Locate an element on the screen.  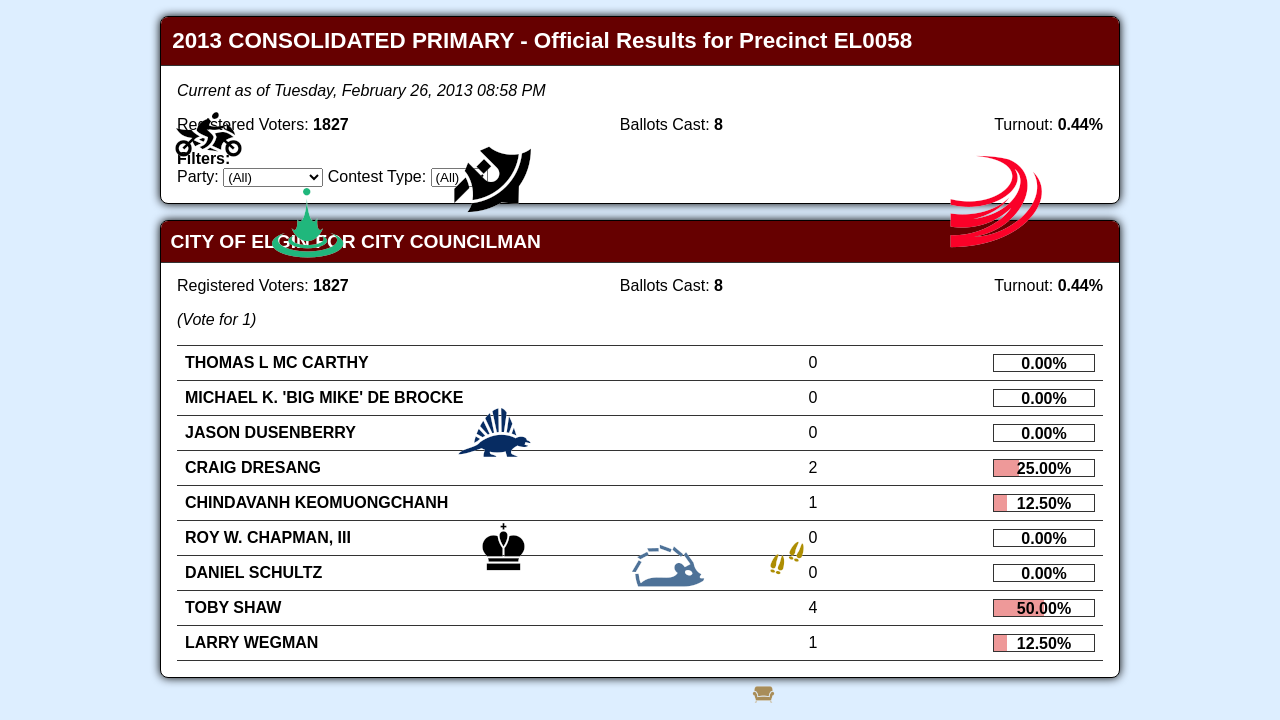
decorative animal icon for games or profiles is located at coordinates (668, 566).